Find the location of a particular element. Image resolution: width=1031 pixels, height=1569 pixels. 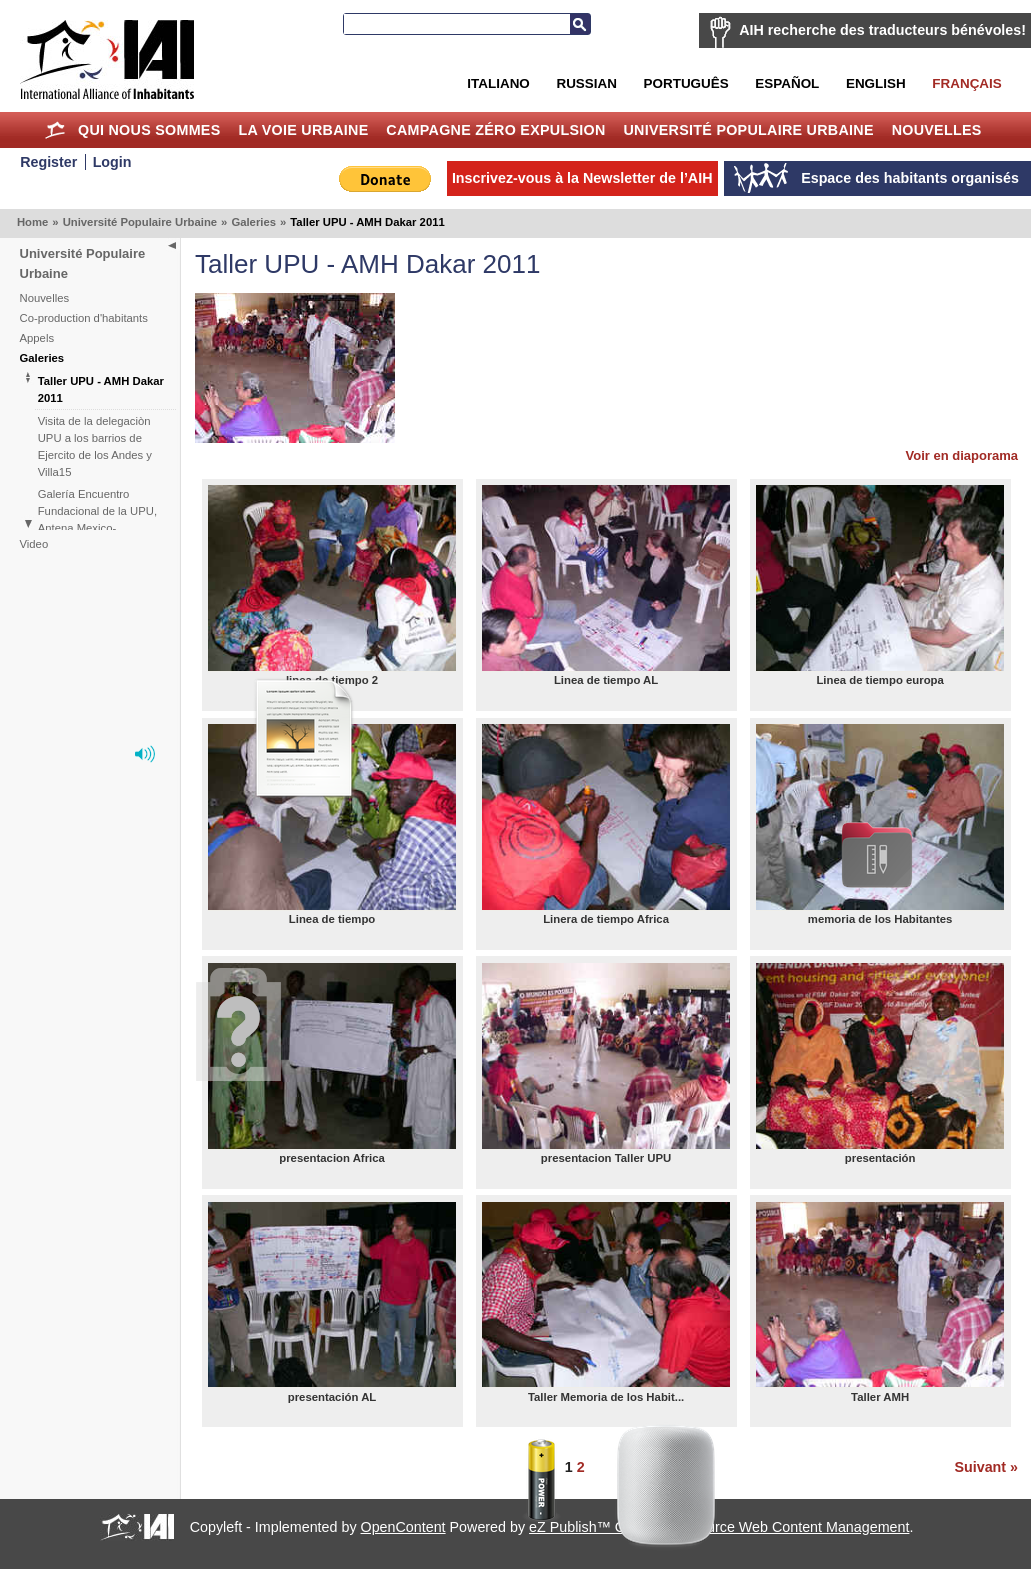

apple homepod smart speaker device is located at coordinates (666, 1487).